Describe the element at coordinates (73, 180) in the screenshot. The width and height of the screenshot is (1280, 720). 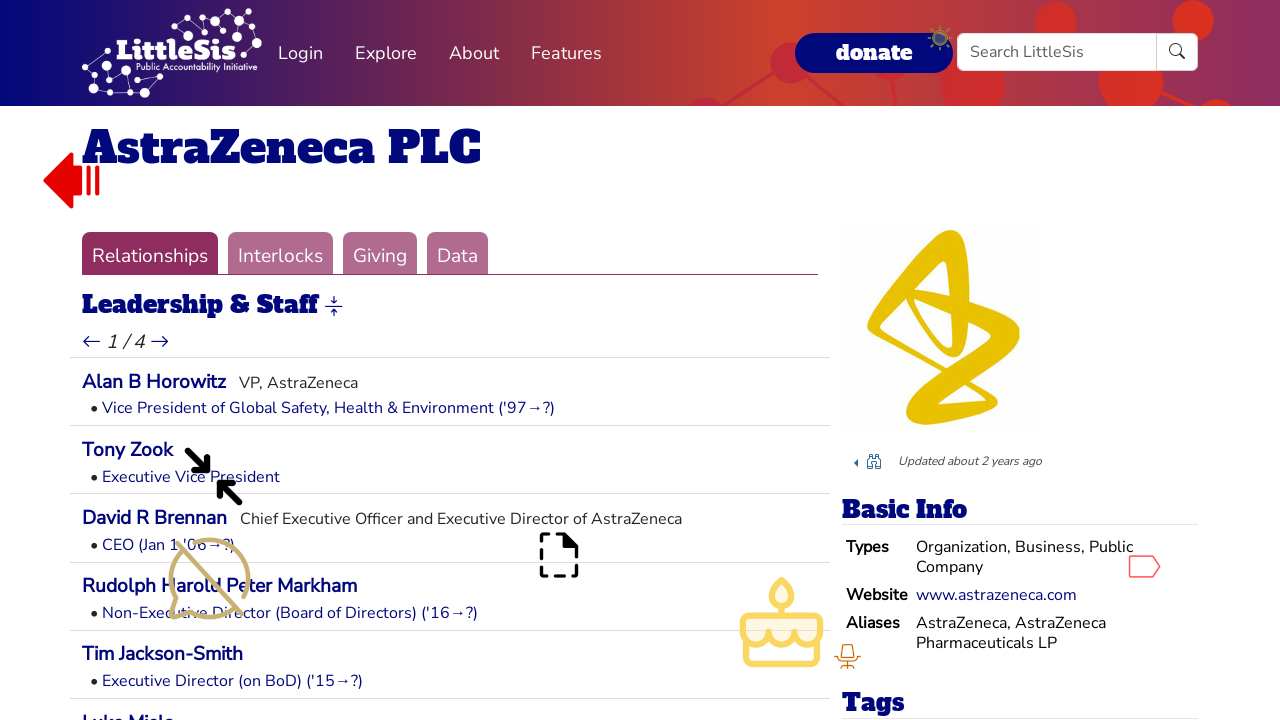
I see `go back multiple steps` at that location.